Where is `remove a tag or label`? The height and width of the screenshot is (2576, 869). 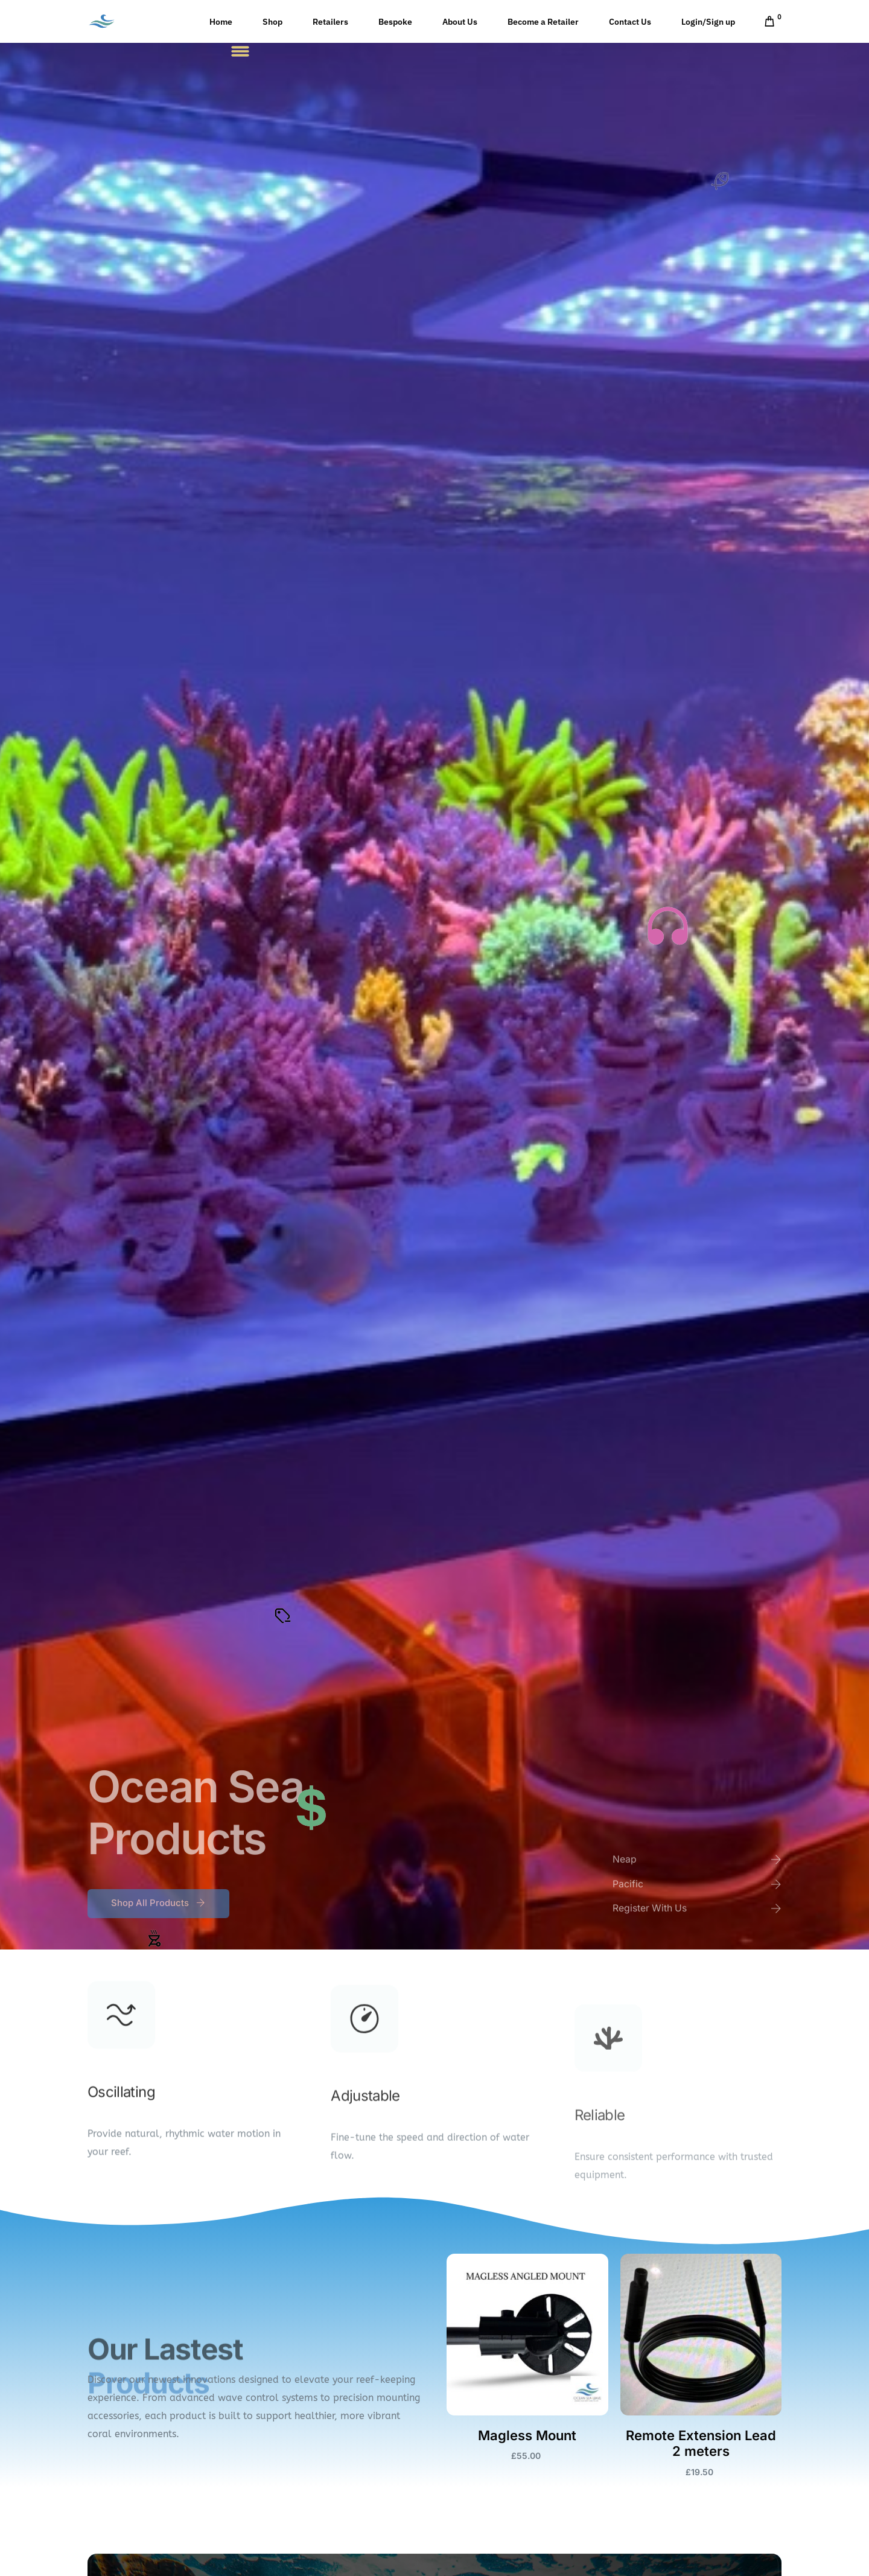
remove a tag or label is located at coordinates (282, 1616).